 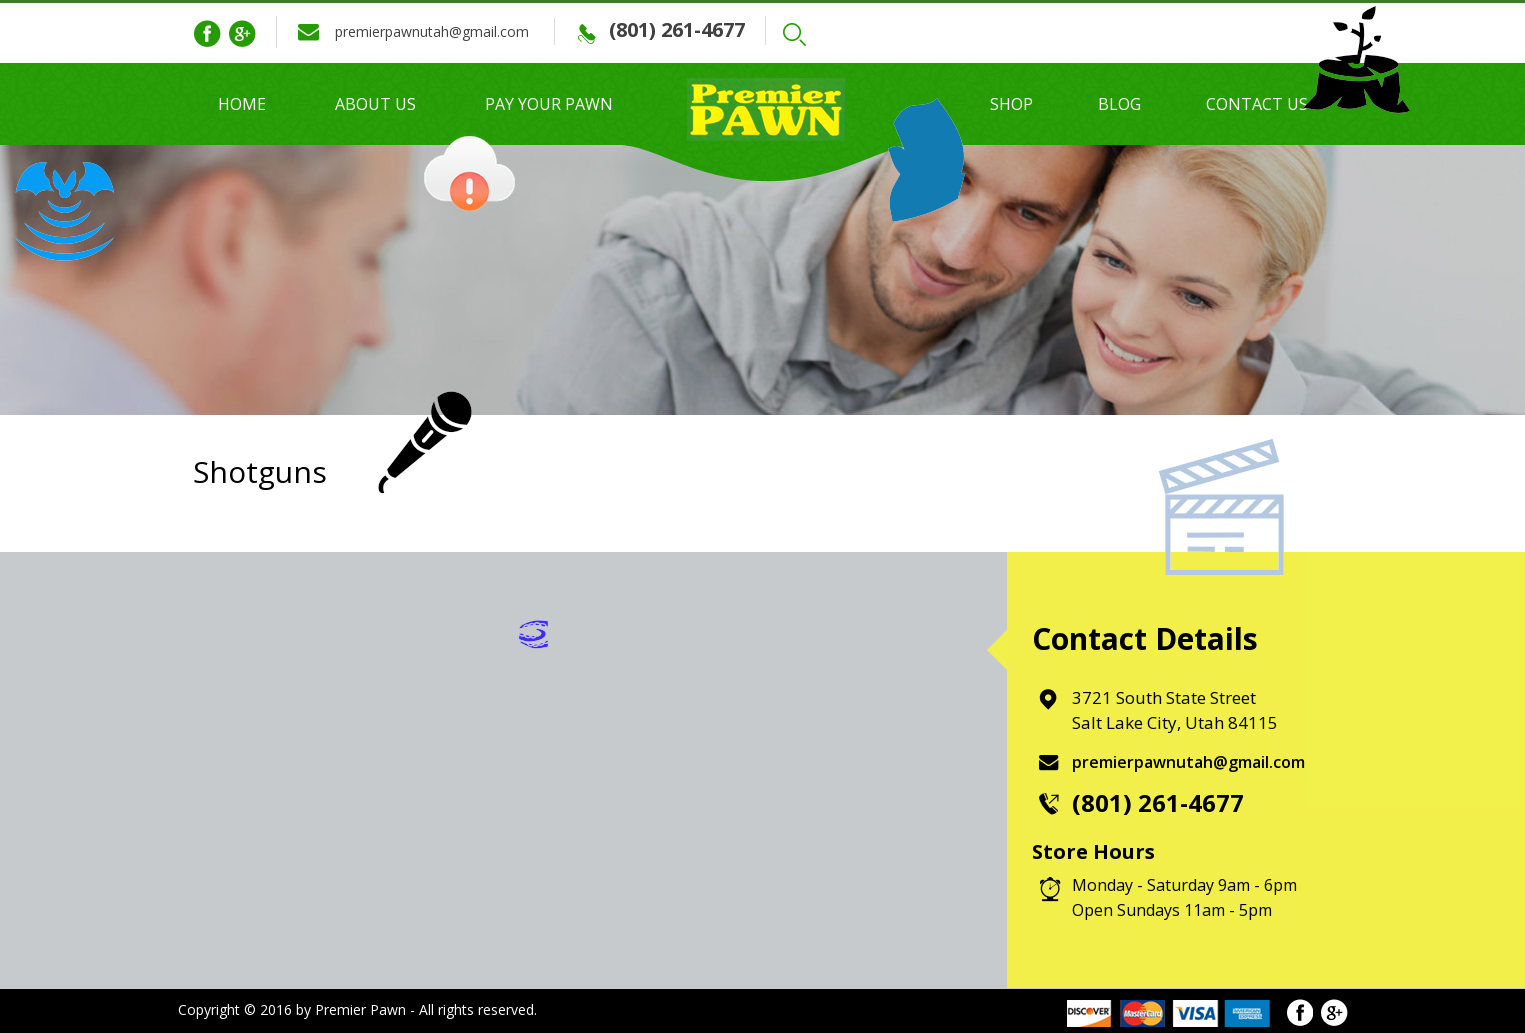 I want to click on access video or movie content, so click(x=1224, y=506).